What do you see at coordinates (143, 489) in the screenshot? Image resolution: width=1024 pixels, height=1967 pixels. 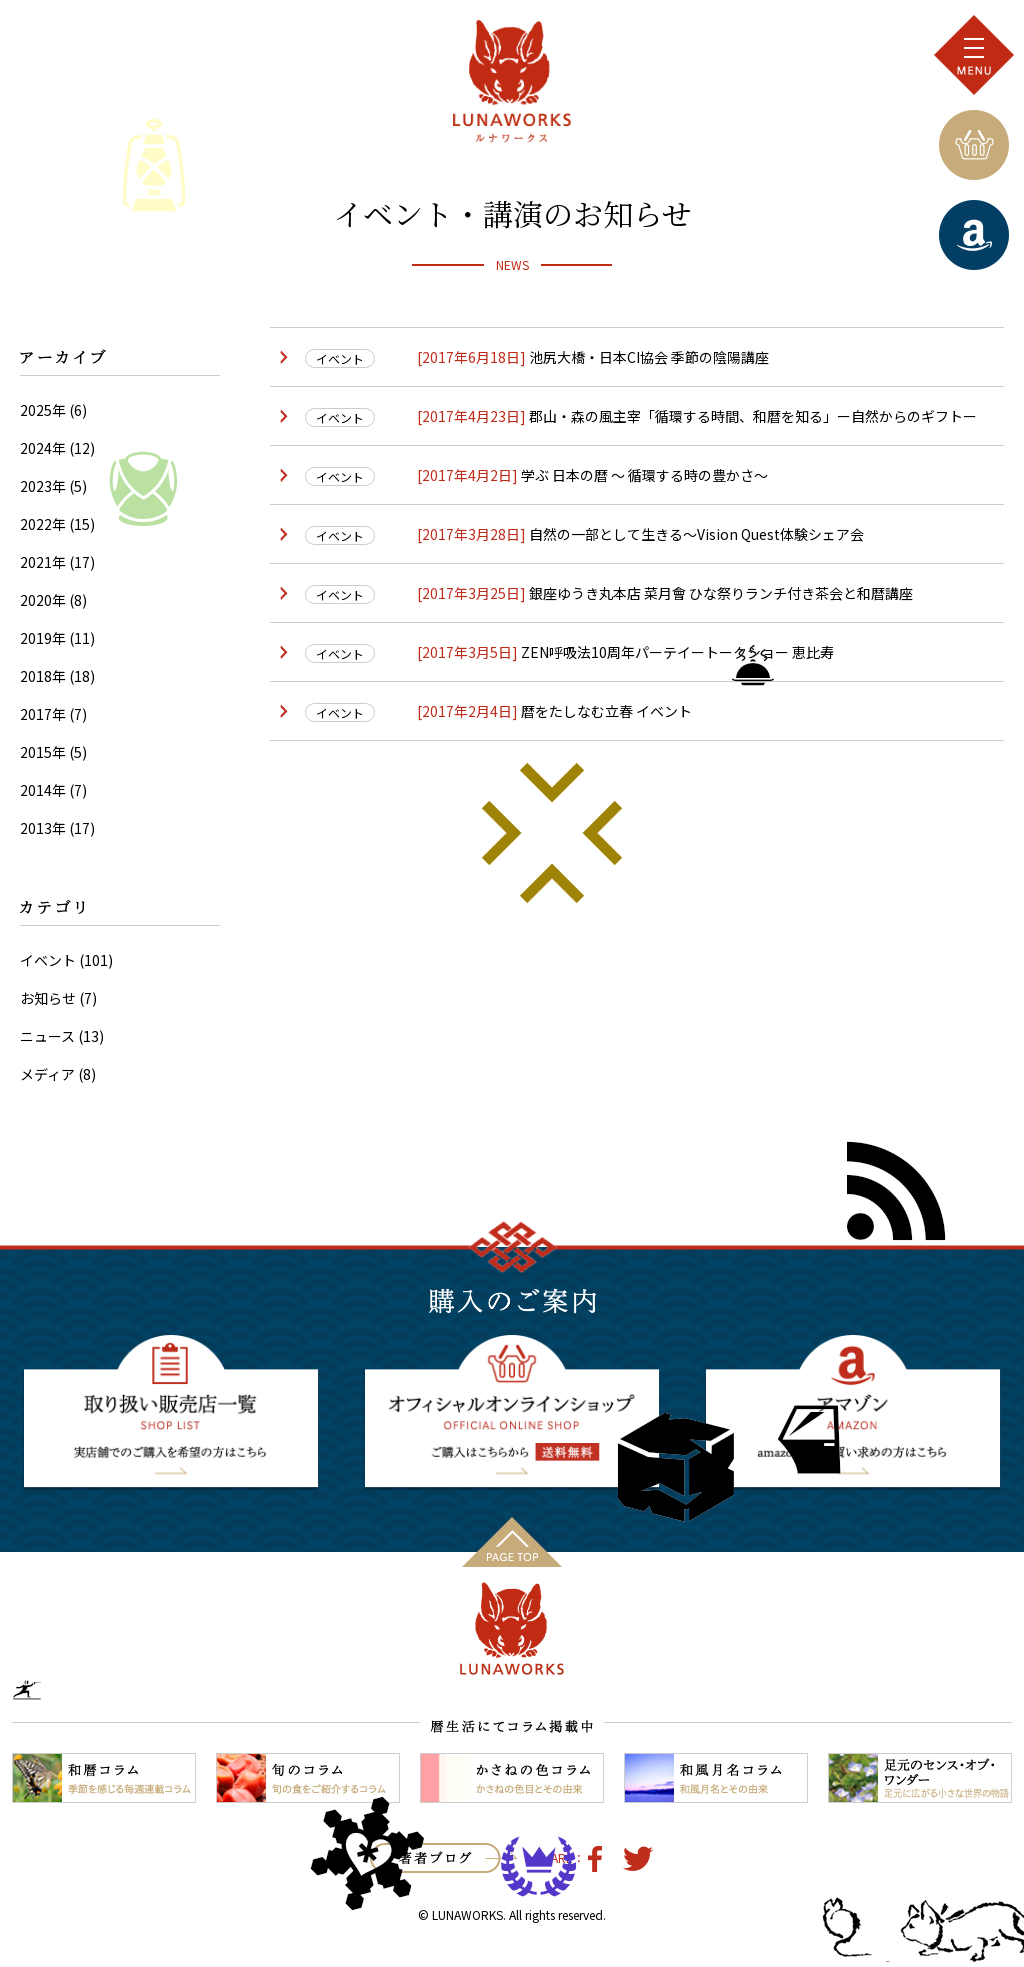 I see `select chest armor or torso protection` at bounding box center [143, 489].